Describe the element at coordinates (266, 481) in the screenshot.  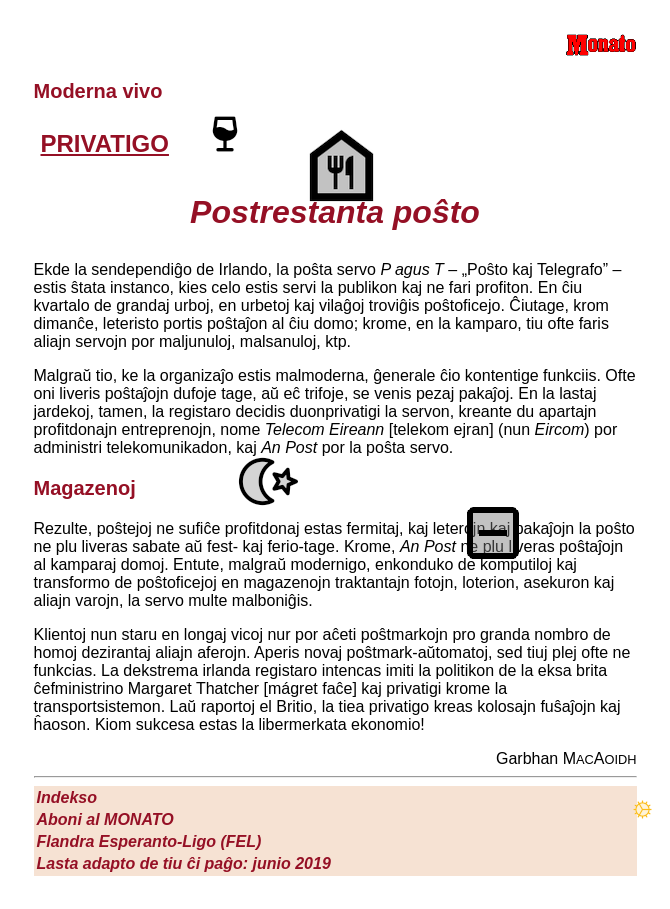
I see `indicates islamic religious content or settings` at that location.